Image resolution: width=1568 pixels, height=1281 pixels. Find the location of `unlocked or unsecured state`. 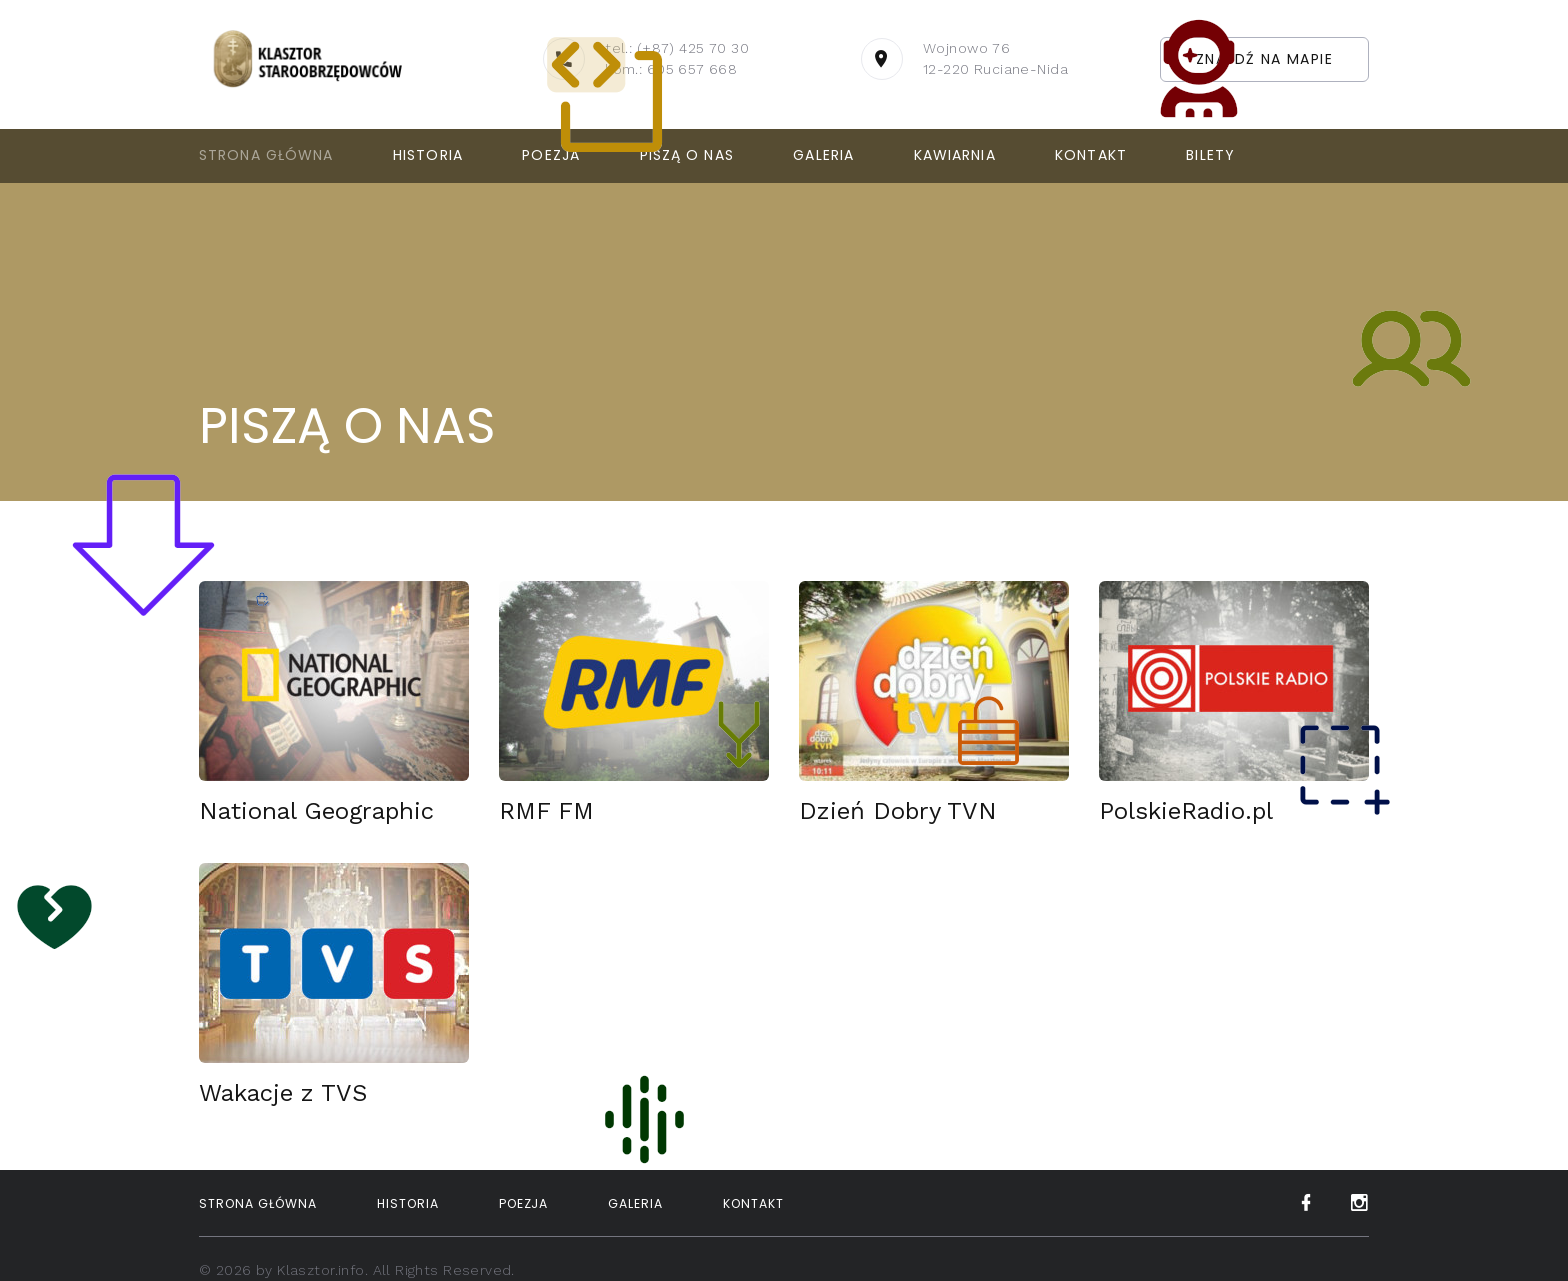

unlocked or unsecured state is located at coordinates (988, 734).